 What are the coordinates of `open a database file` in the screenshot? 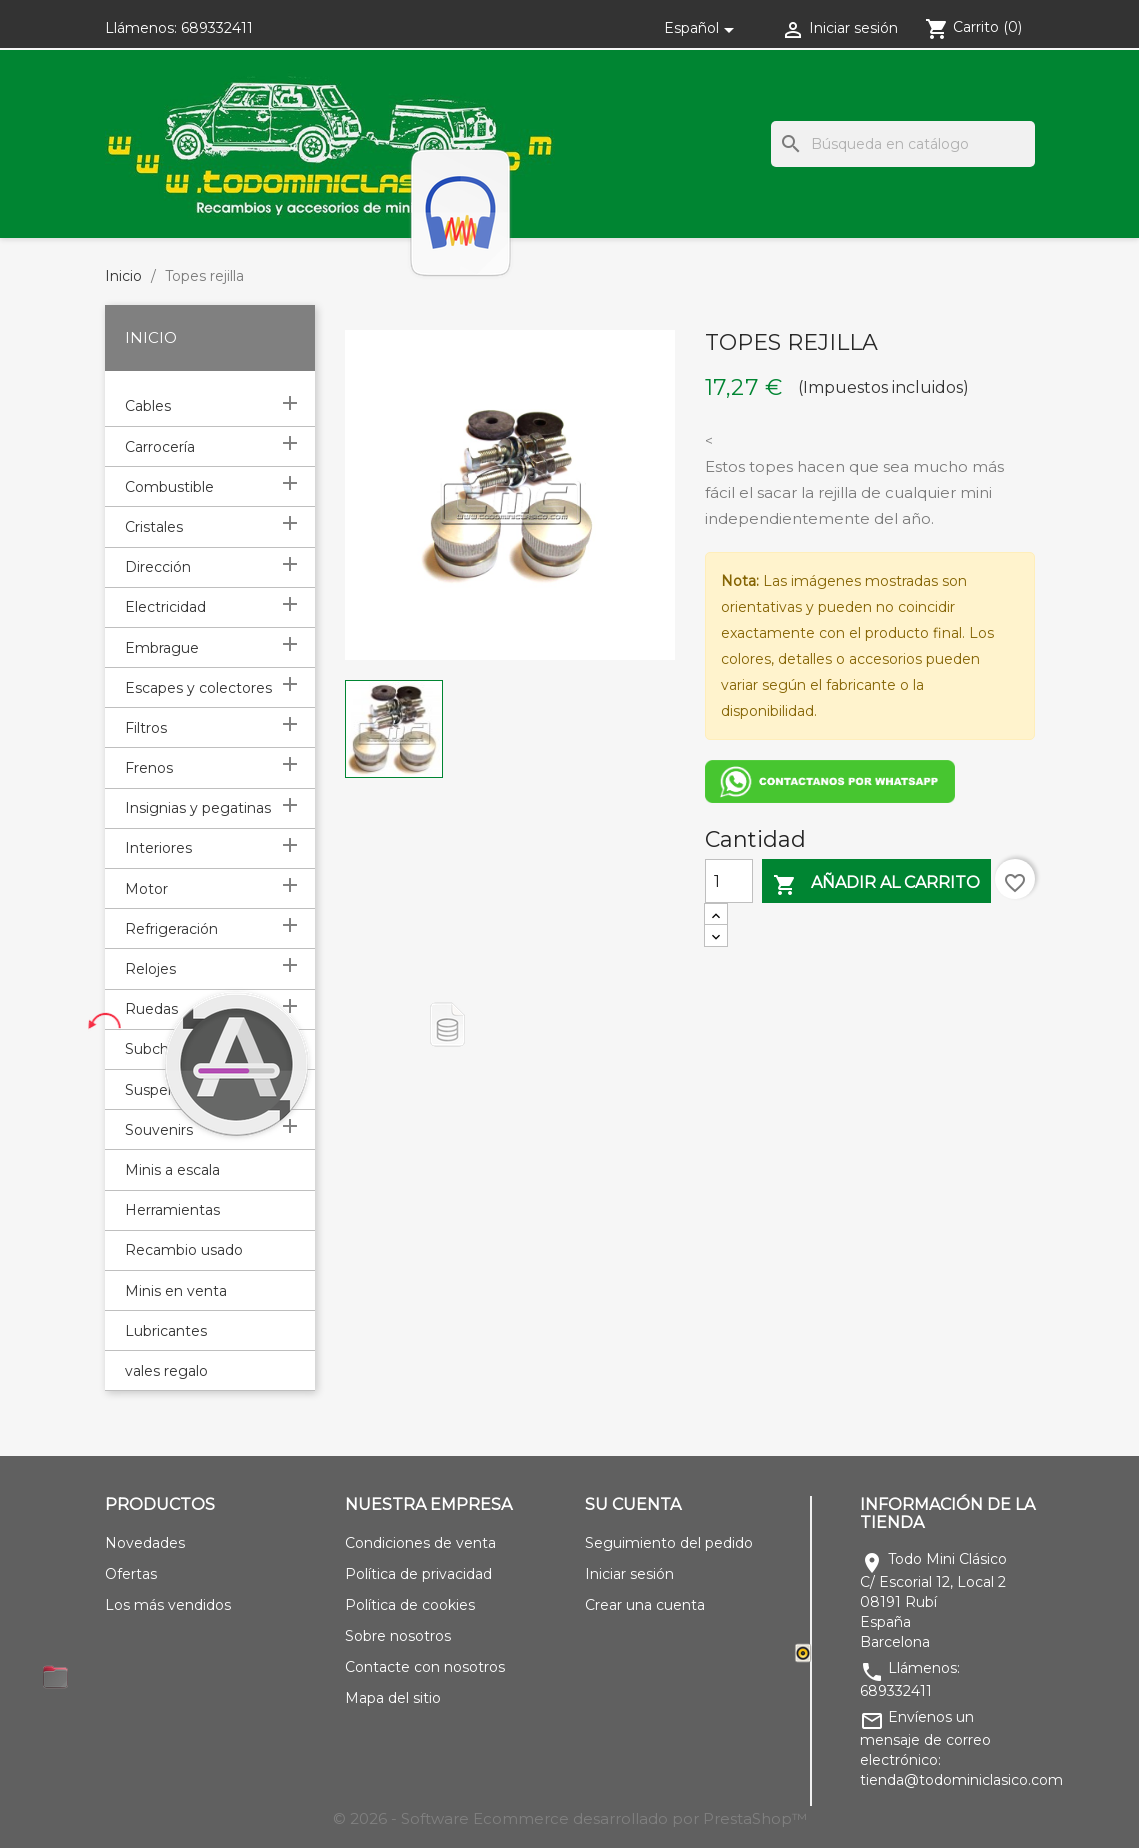 It's located at (447, 1024).